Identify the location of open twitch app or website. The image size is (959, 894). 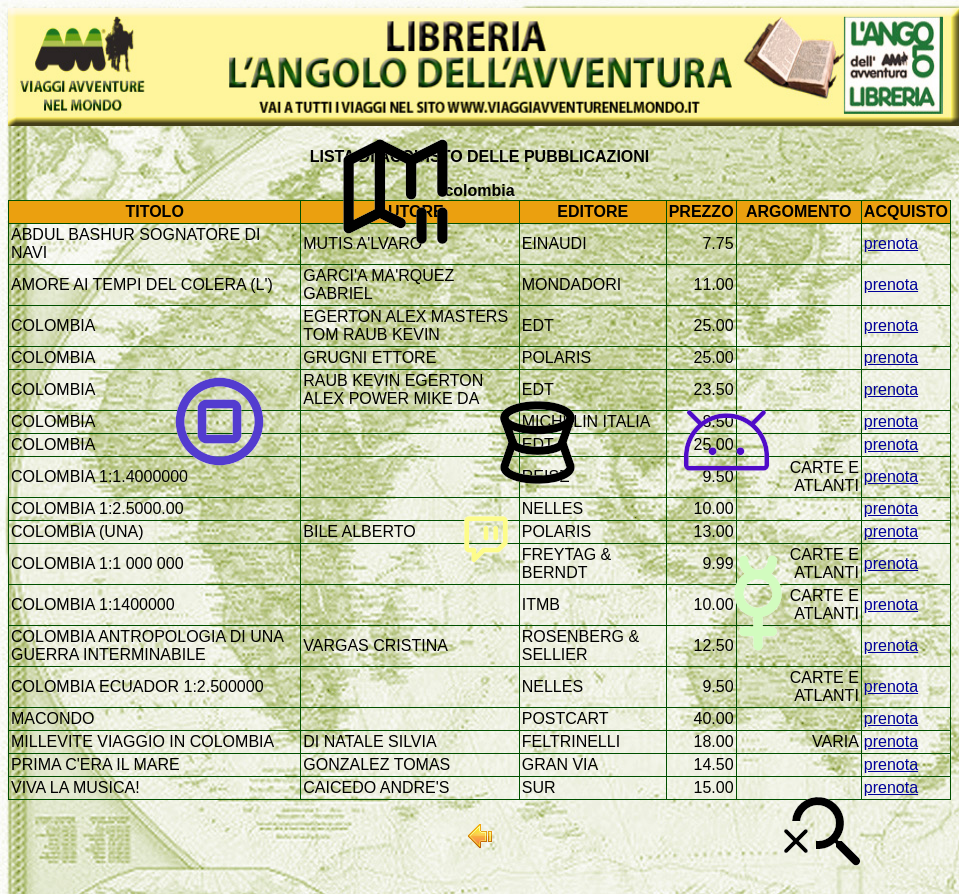
(486, 538).